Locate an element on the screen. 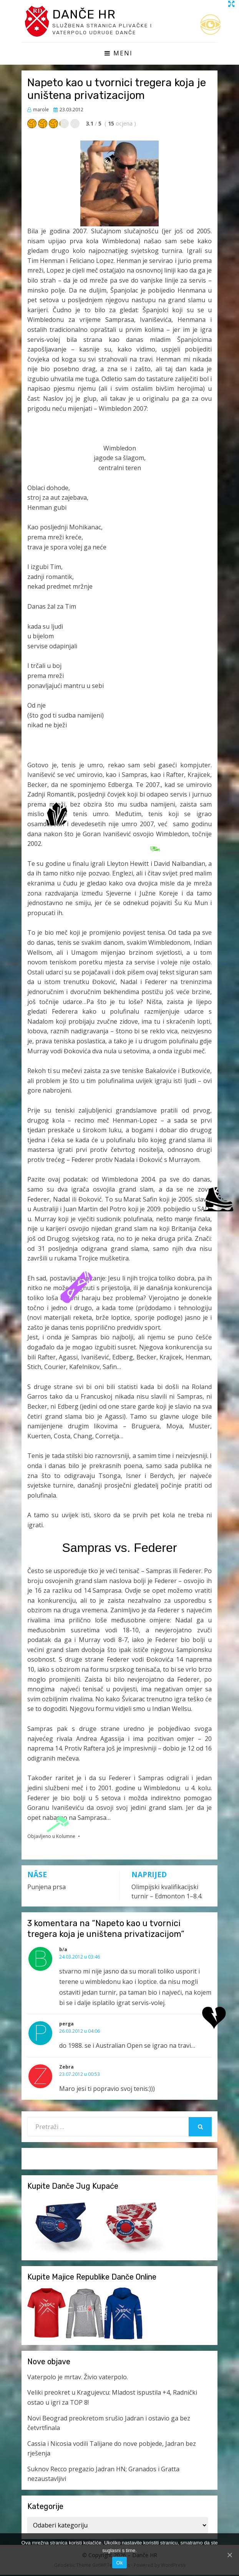 The width and height of the screenshot is (239, 2576). access crafting or building tools is located at coordinates (58, 1824).